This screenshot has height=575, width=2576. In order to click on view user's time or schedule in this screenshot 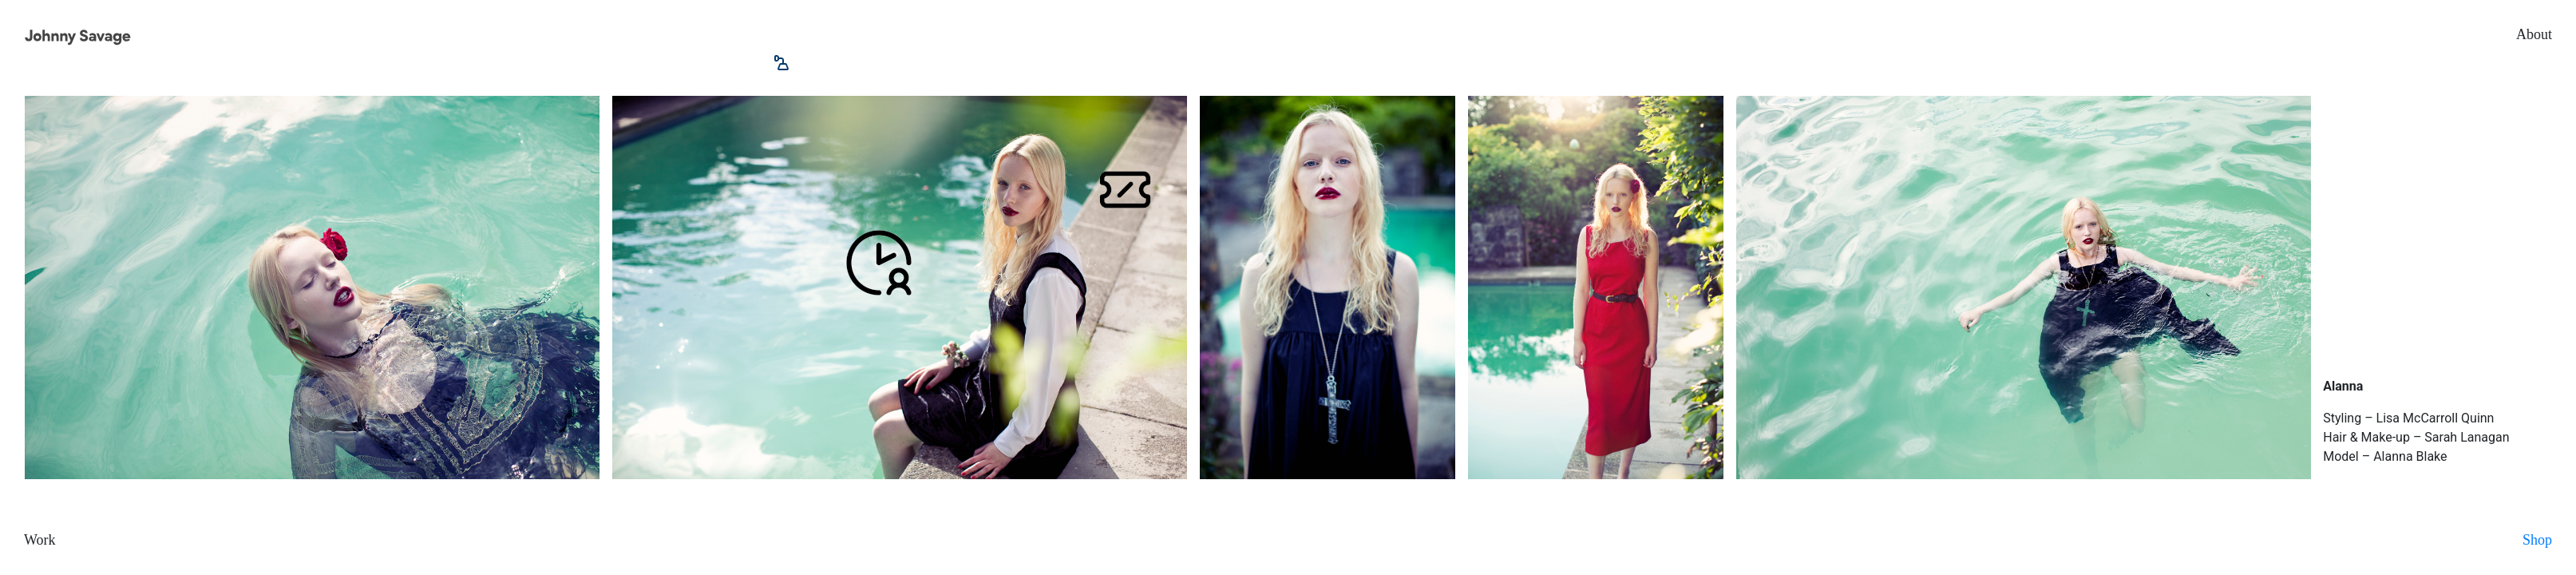, I will do `click(879, 263)`.